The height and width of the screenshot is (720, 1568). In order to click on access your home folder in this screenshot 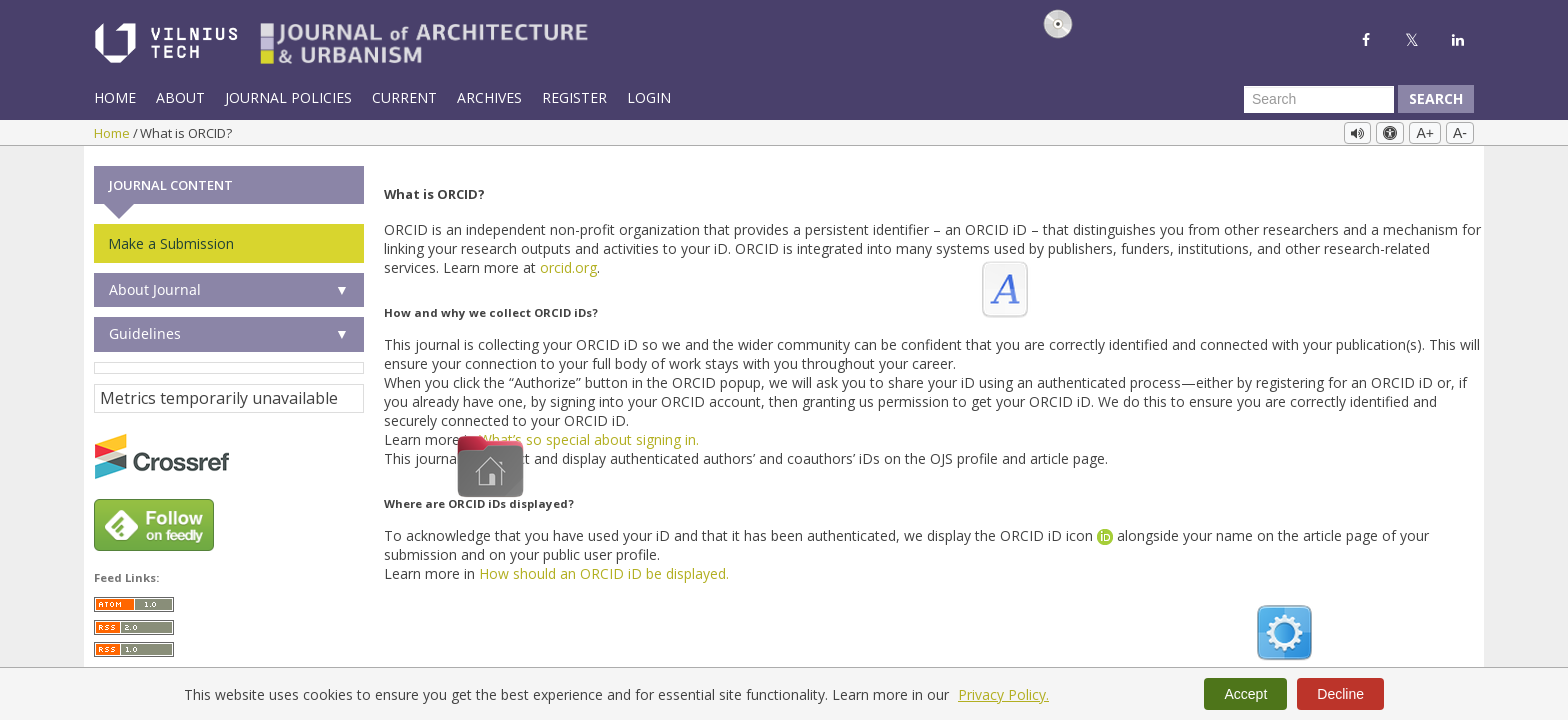, I will do `click(490, 466)`.